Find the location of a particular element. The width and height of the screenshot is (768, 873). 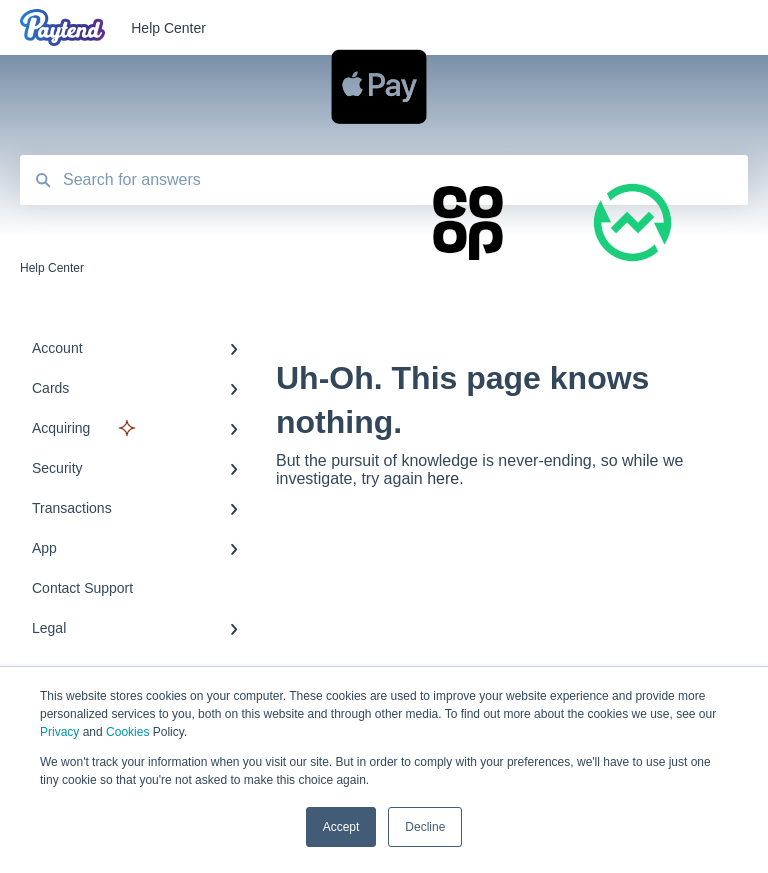

co-op brand logo is located at coordinates (468, 223).